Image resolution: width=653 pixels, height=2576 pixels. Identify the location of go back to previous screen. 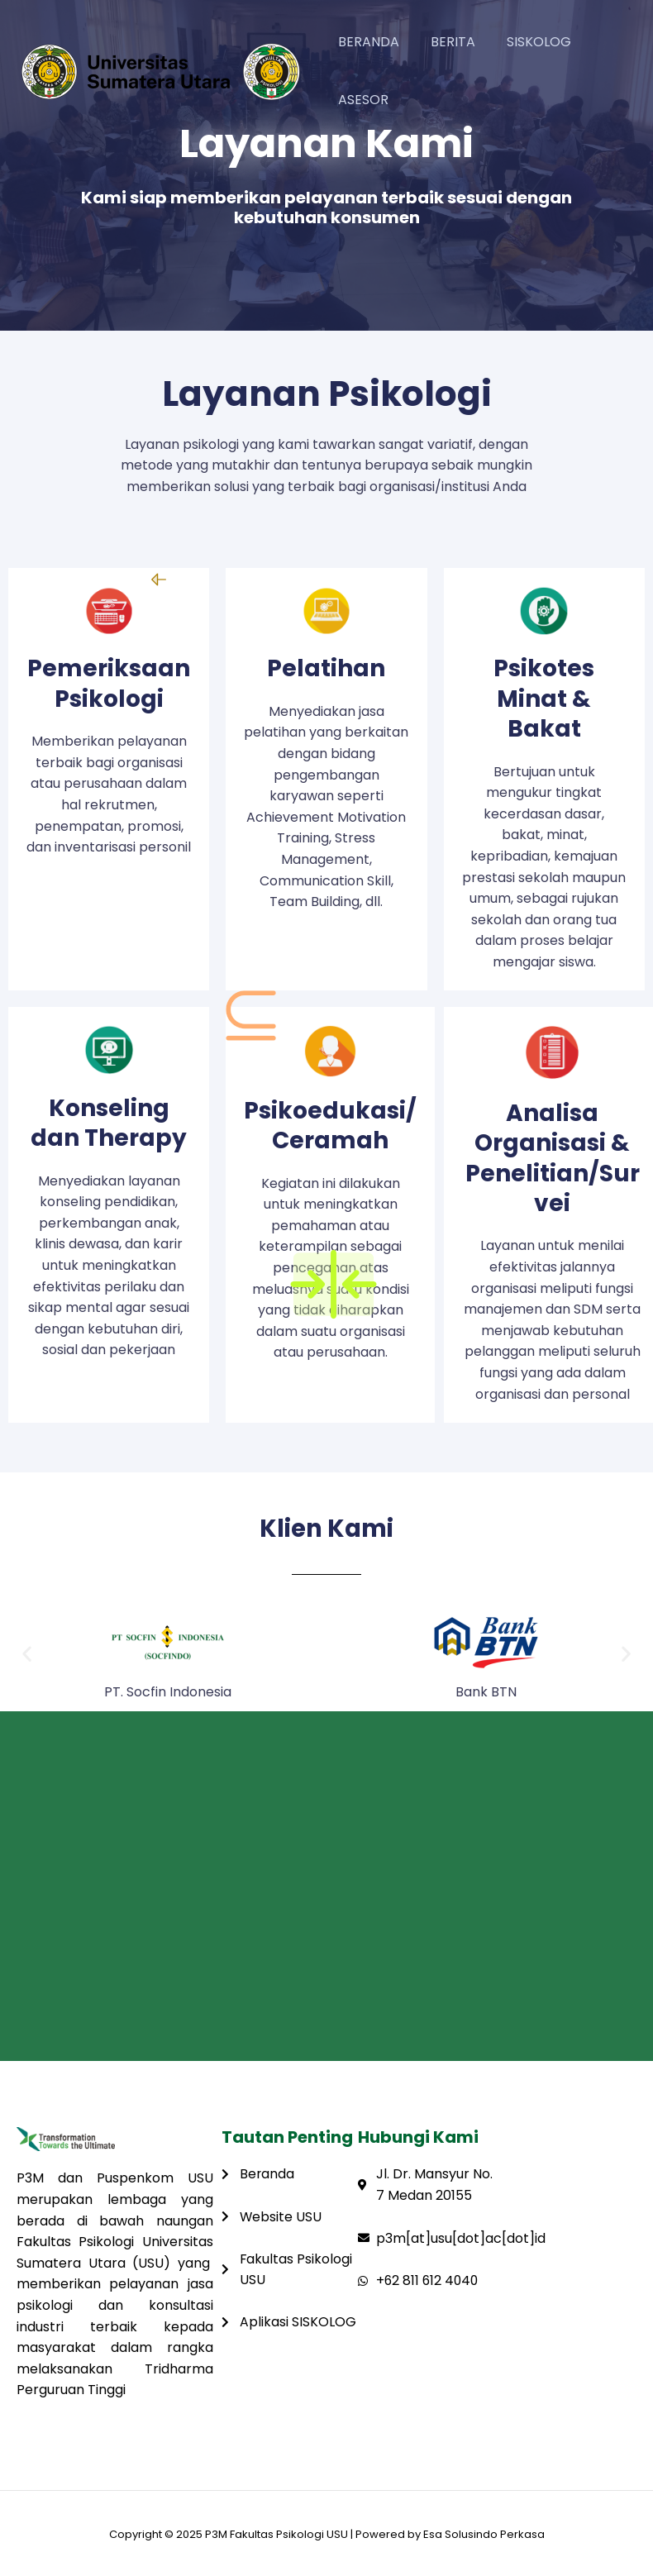
(159, 580).